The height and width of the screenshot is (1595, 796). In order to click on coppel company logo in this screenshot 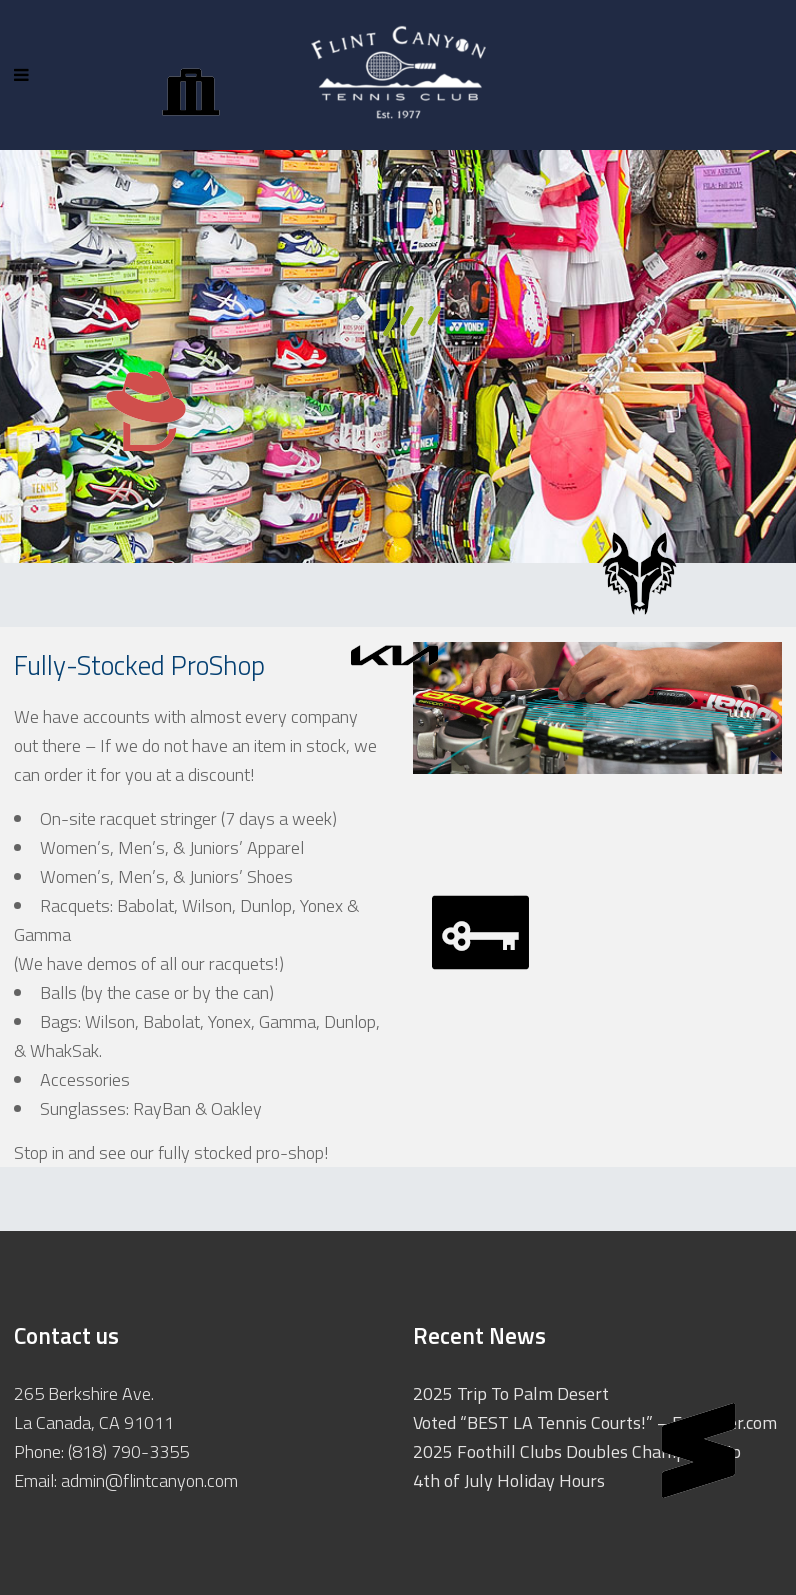, I will do `click(480, 932)`.